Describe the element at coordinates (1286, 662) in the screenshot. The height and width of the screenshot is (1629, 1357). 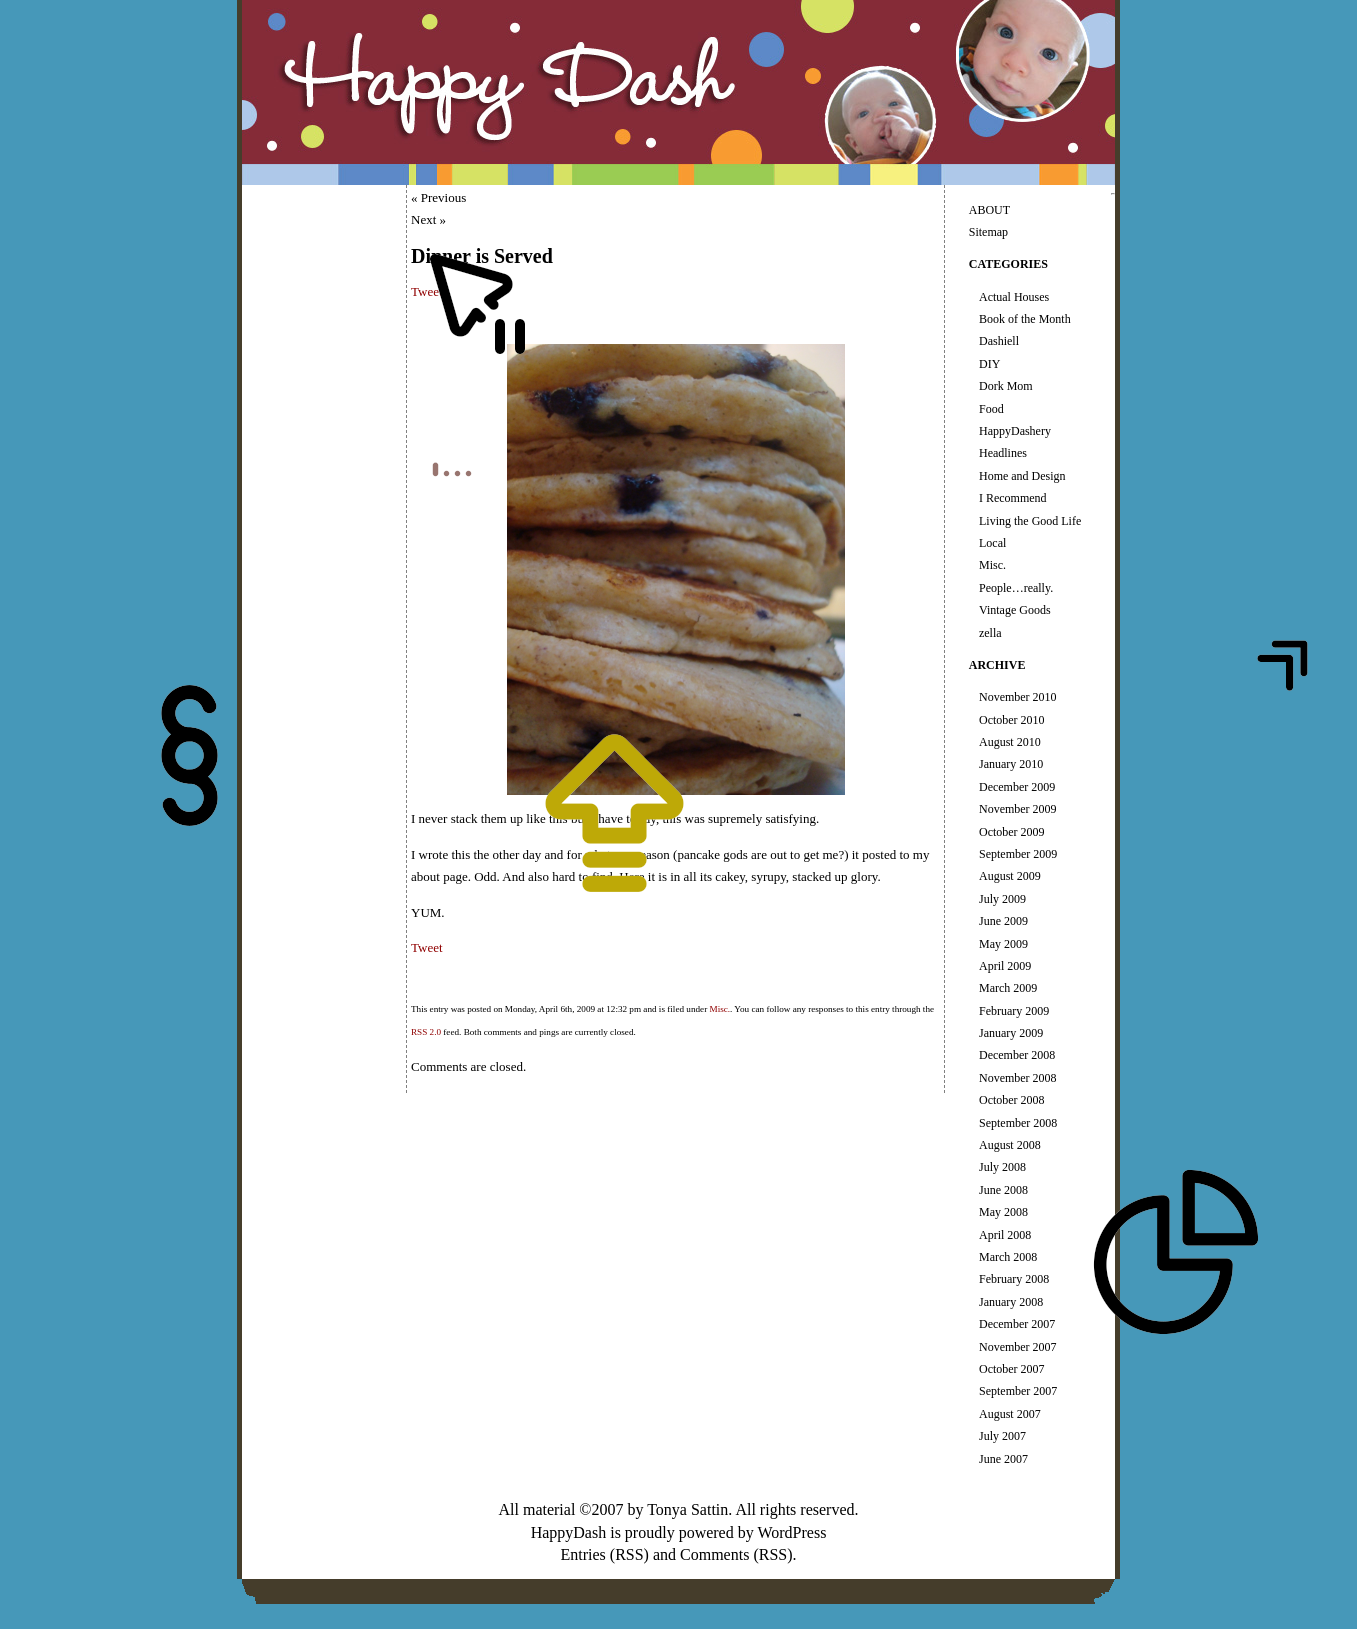
I see `expand content to full screen` at that location.